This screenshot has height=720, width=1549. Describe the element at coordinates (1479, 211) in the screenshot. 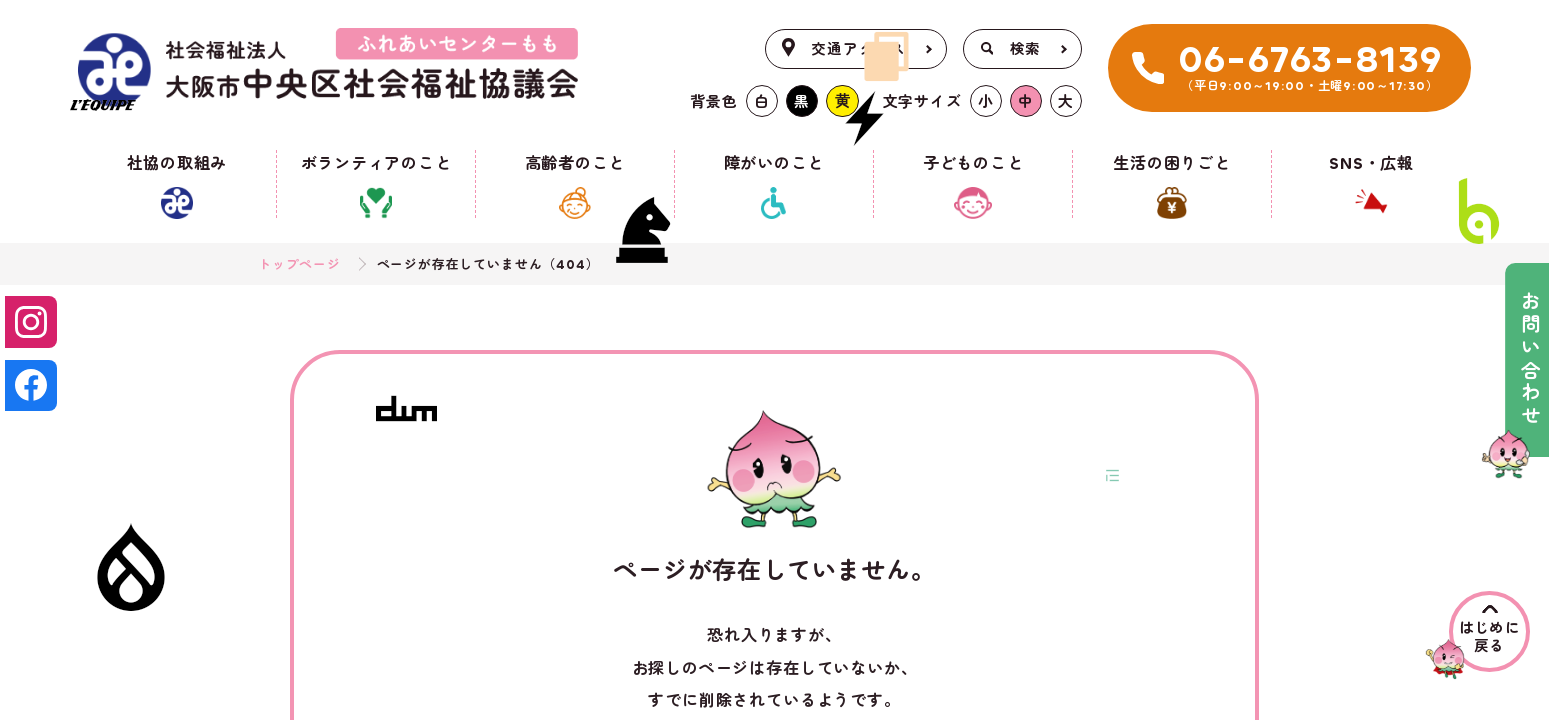

I see `botble cms logo` at that location.